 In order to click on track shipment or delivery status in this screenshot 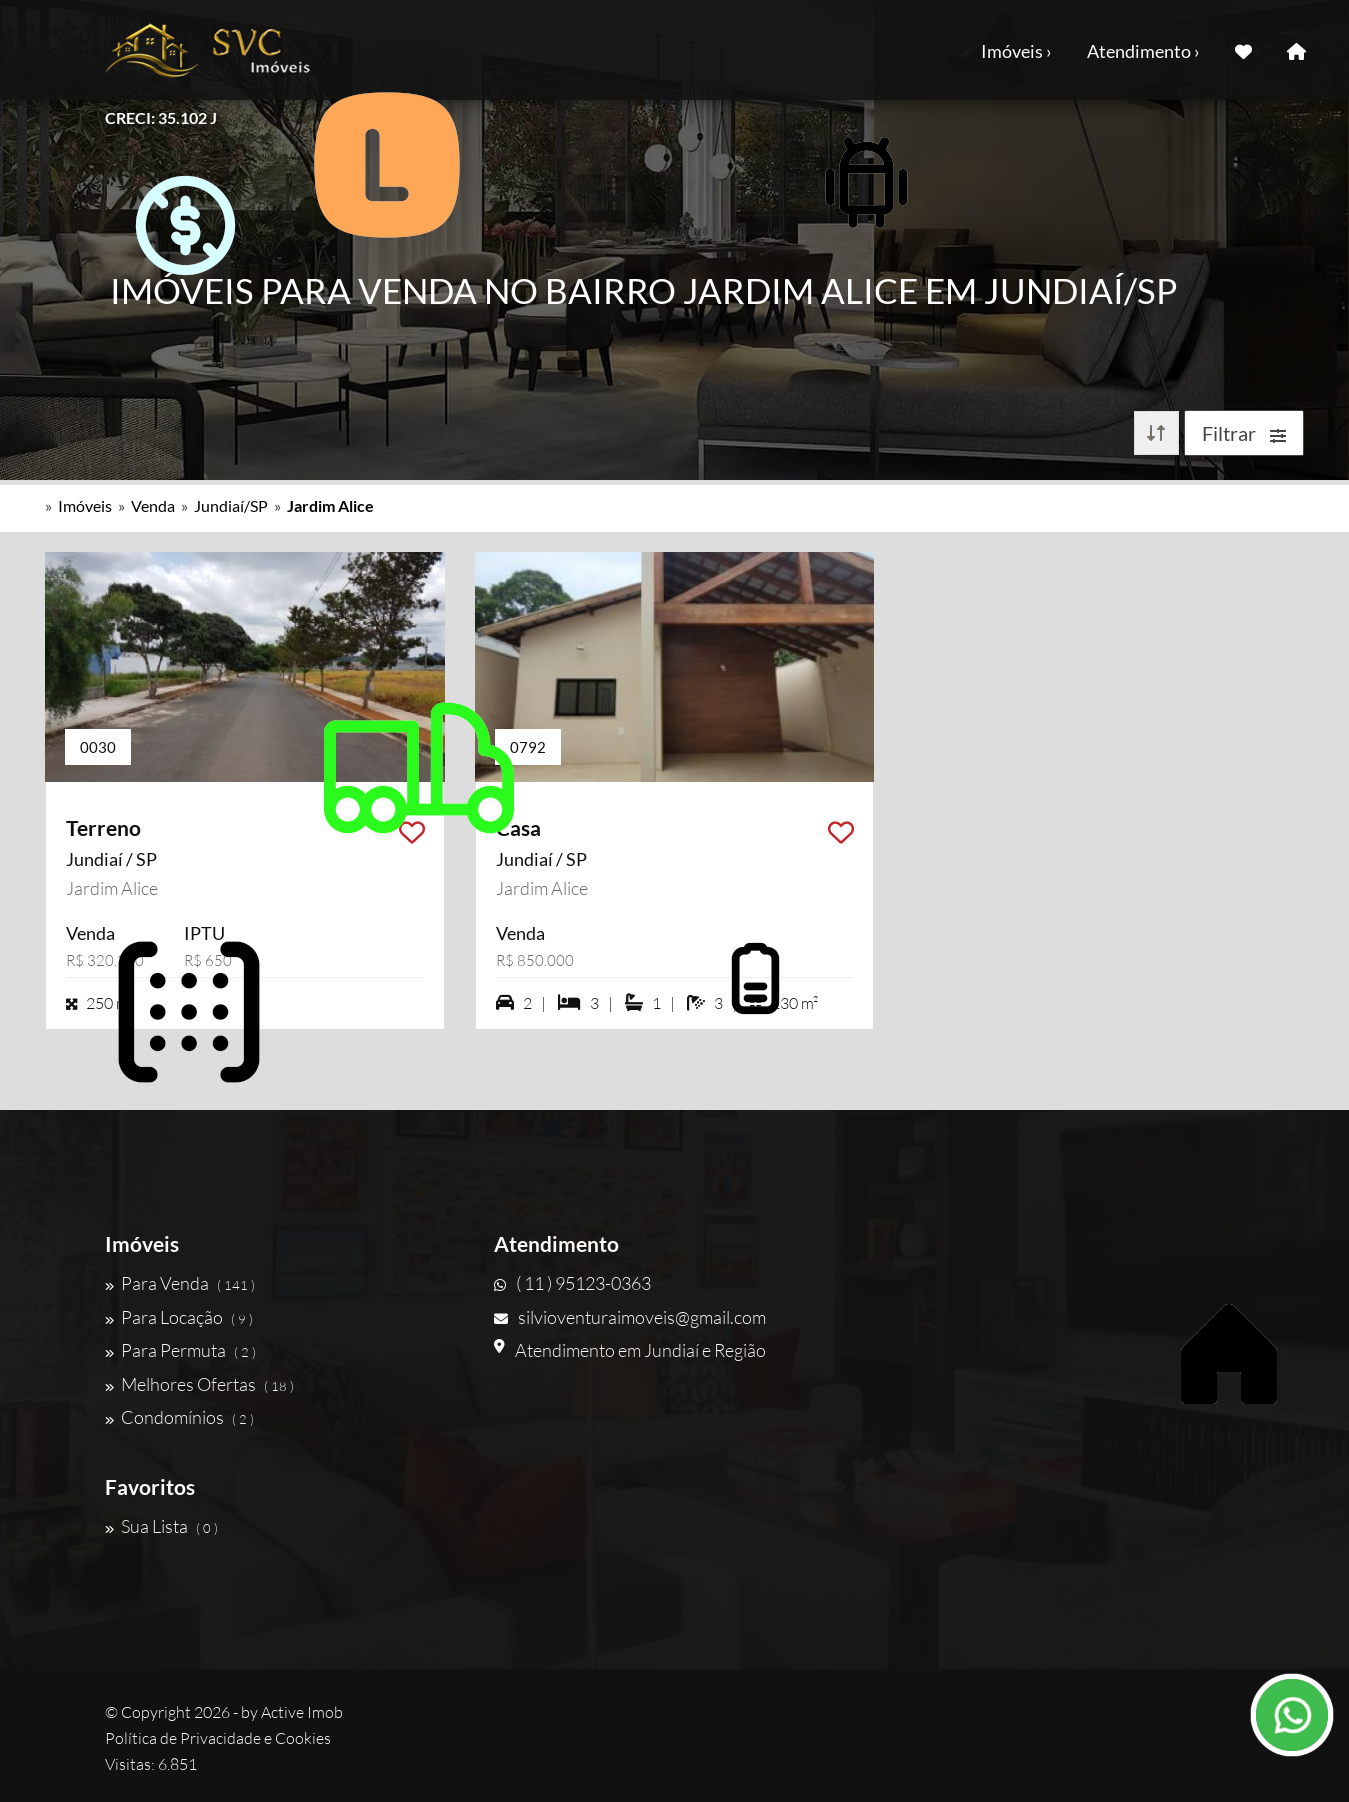, I will do `click(419, 768)`.